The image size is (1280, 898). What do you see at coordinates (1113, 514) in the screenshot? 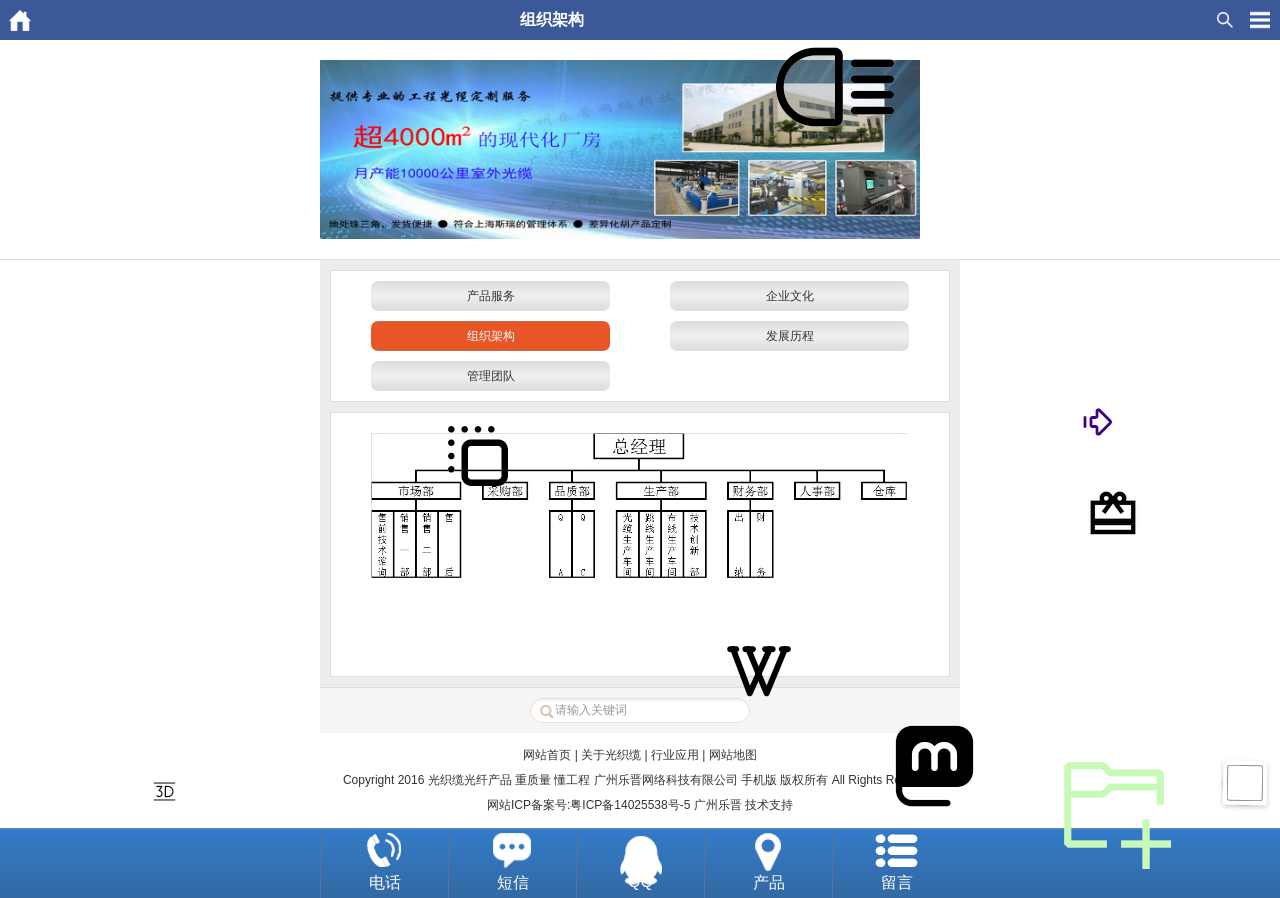
I see `redeem a gift card or promo code` at bounding box center [1113, 514].